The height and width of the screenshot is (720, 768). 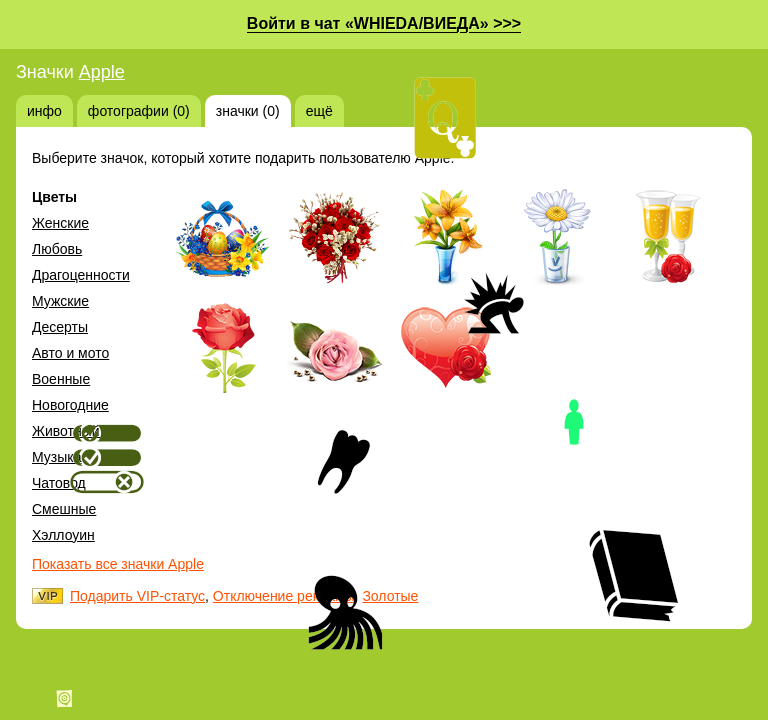 I want to click on view wanted poster or bounty target, so click(x=64, y=698).